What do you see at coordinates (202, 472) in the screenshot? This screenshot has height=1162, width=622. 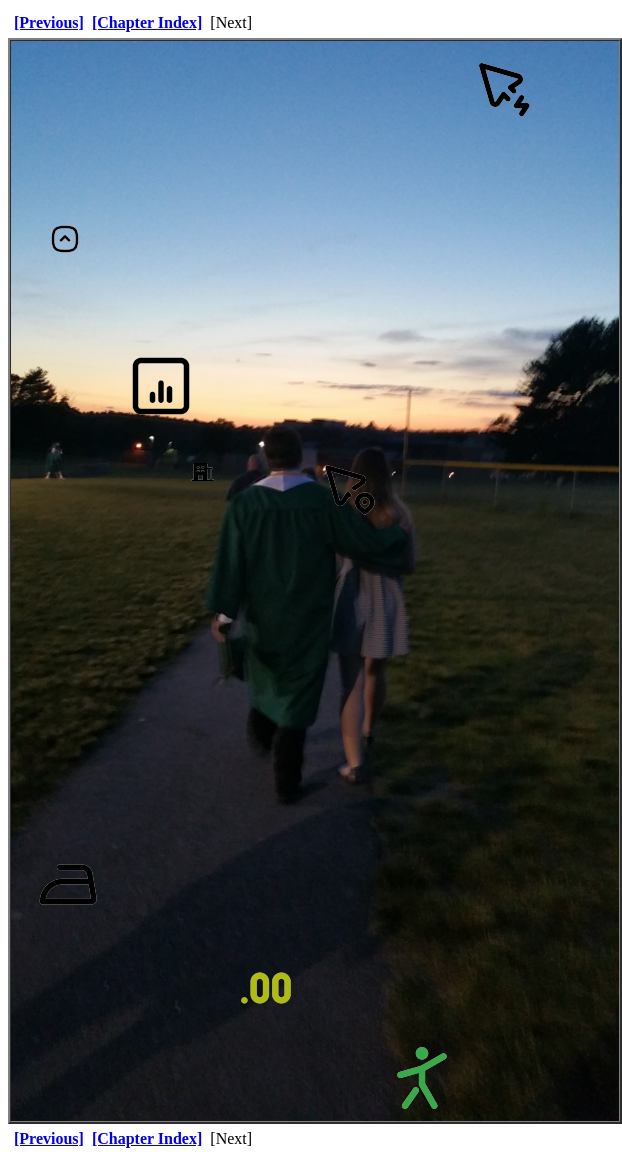 I see `view office or workplace location` at bounding box center [202, 472].